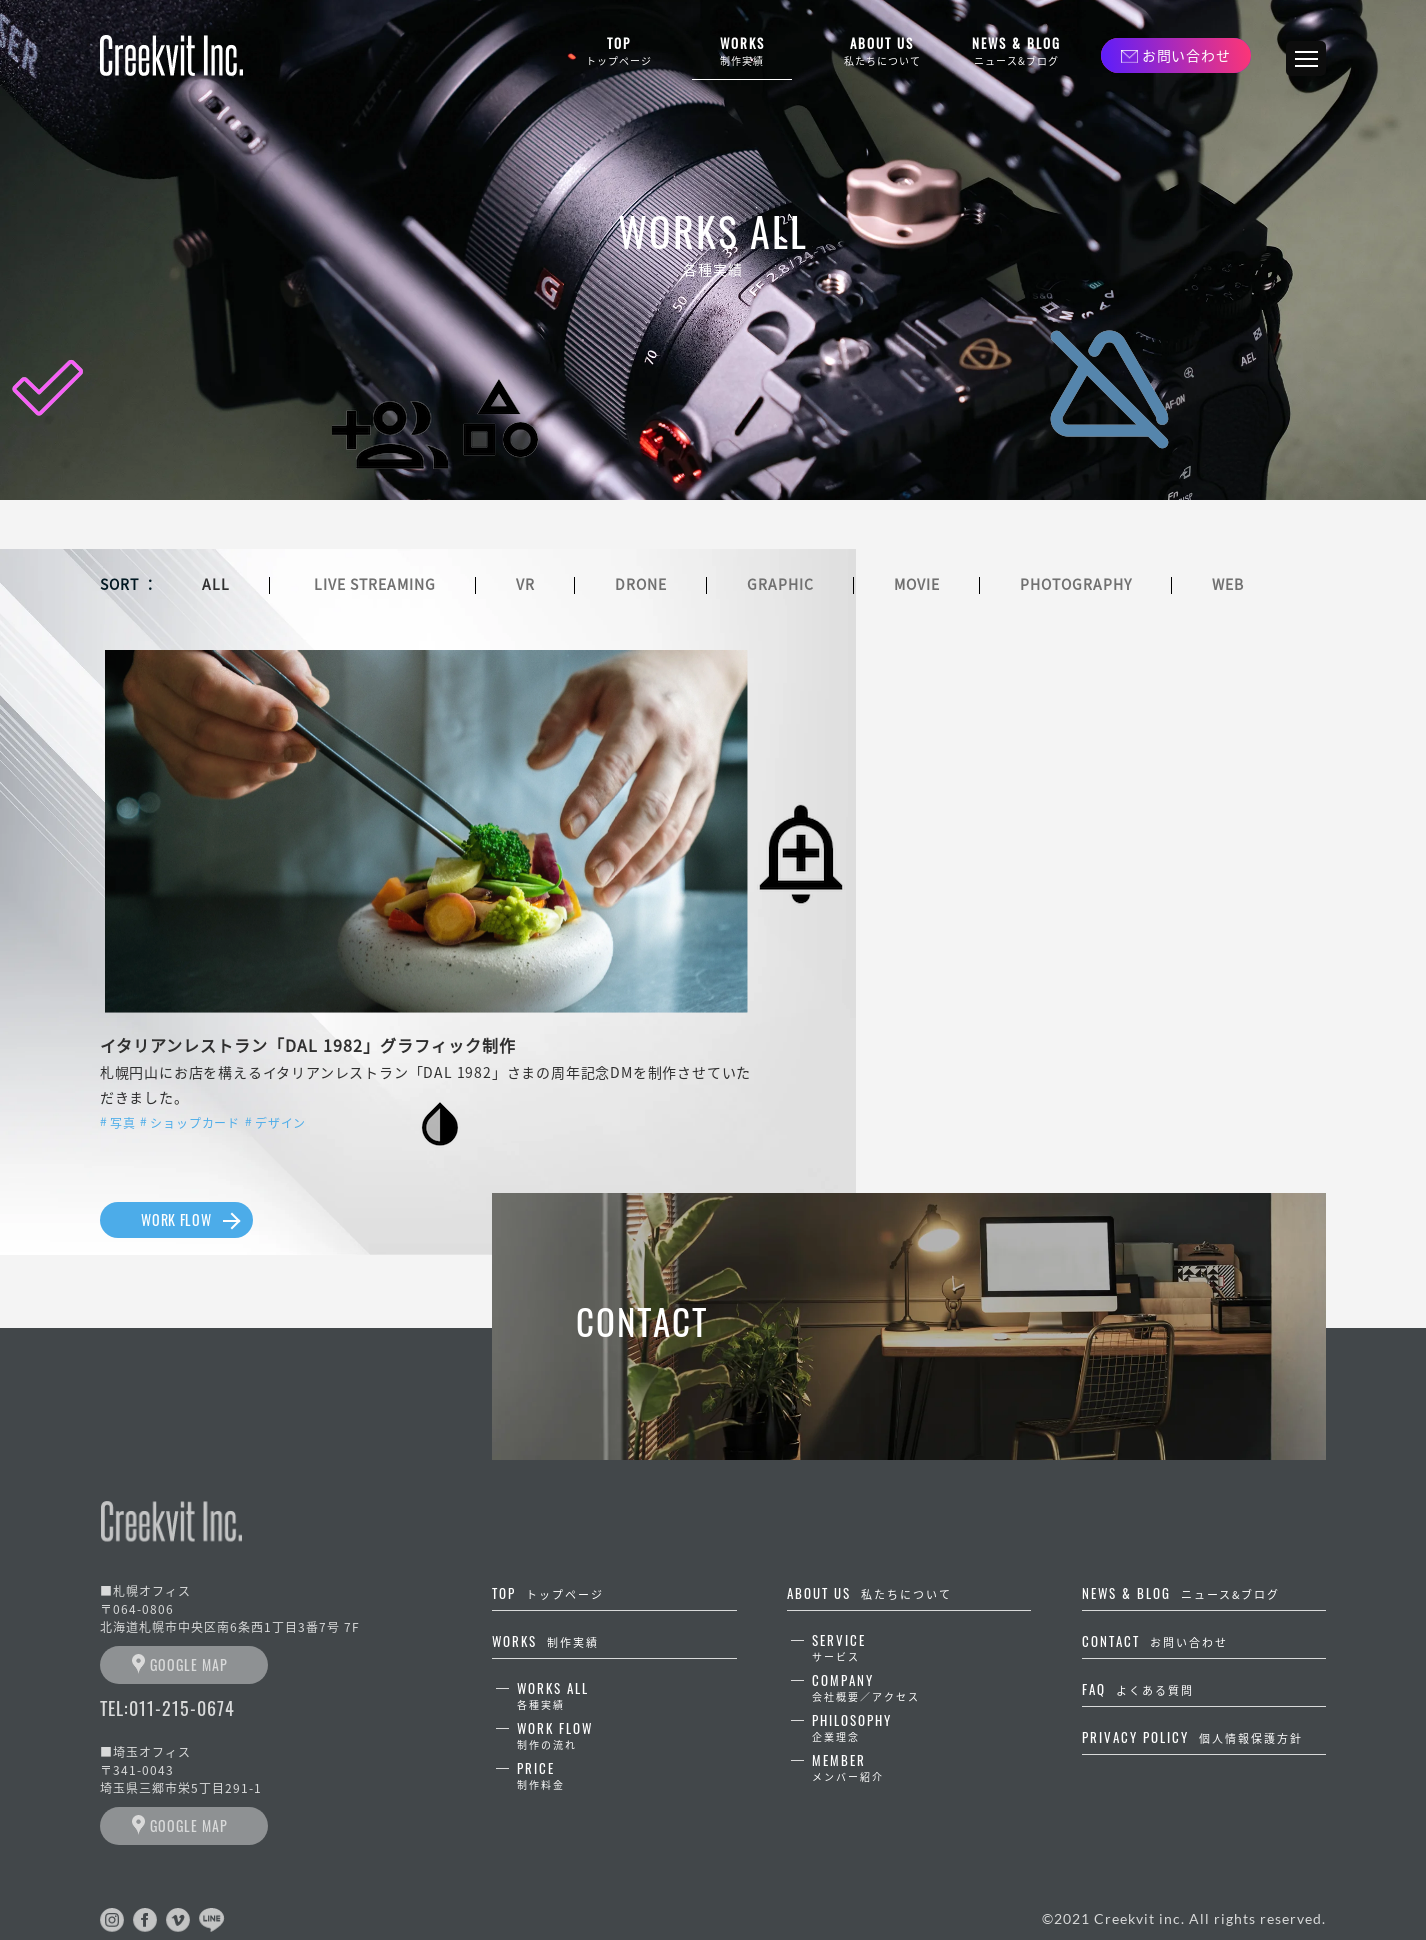 This screenshot has width=1426, height=1940. What do you see at coordinates (1109, 389) in the screenshot?
I see `do not bleach - laundry care instruction` at bounding box center [1109, 389].